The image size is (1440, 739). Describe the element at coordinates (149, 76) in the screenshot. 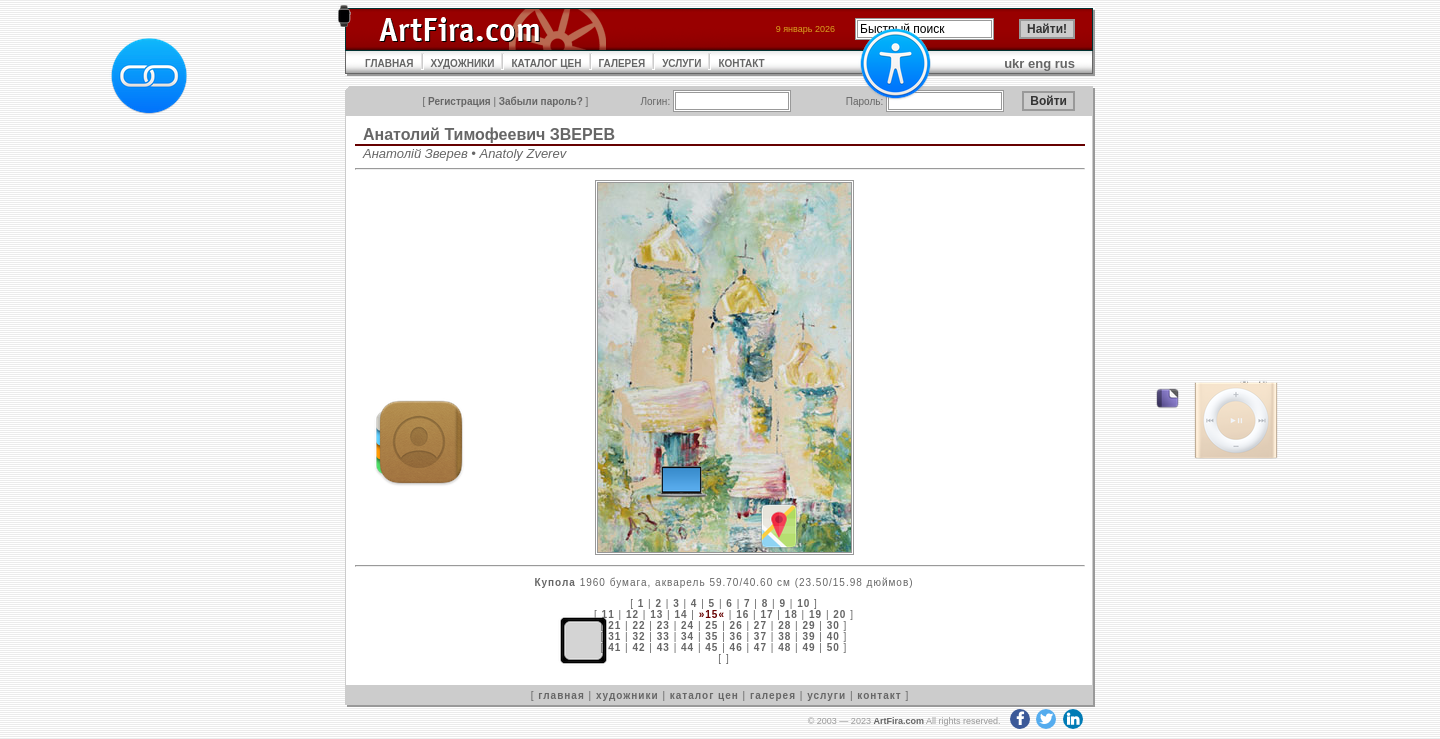

I see `manage paired bluetooth devices` at that location.